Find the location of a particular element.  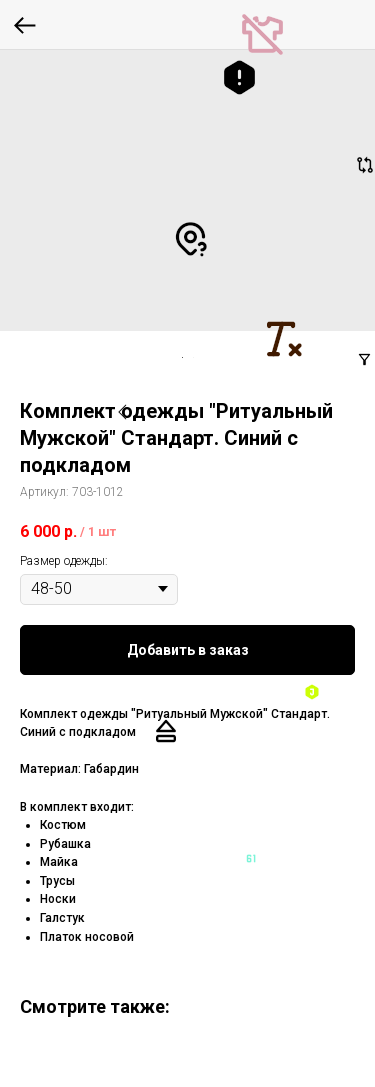

compare branches or commits in a repository is located at coordinates (365, 165).